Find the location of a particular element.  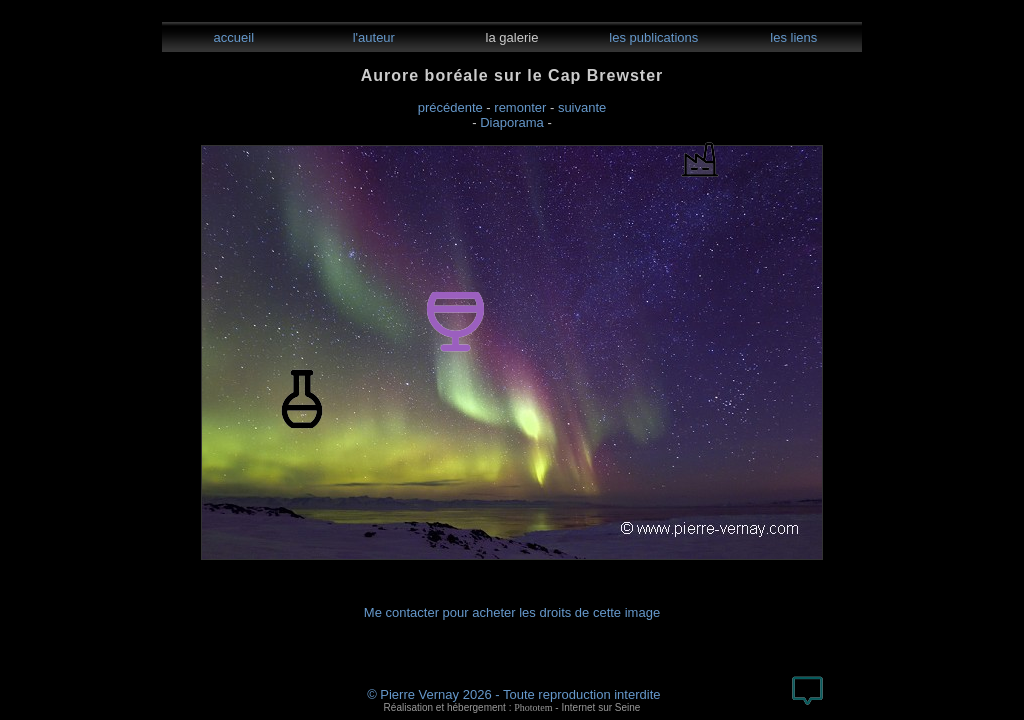

open chat or messaging is located at coordinates (807, 689).